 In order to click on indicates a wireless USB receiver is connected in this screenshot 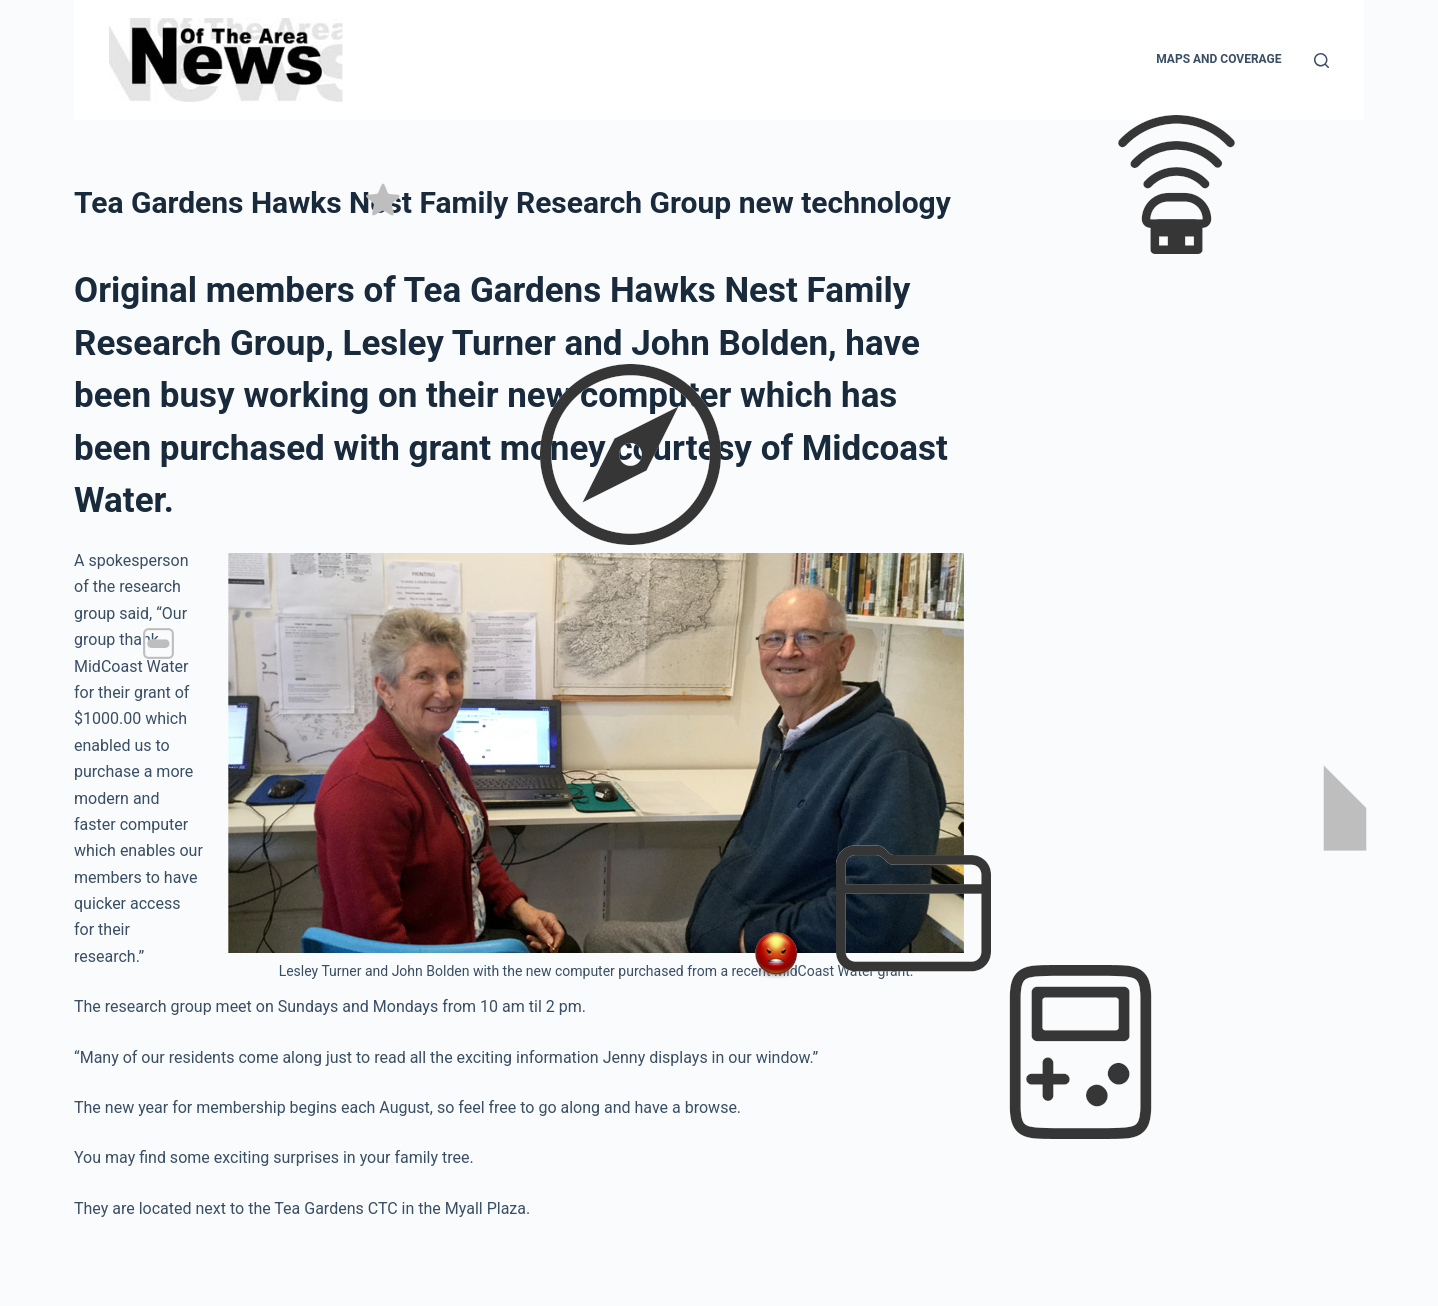, I will do `click(1176, 184)`.